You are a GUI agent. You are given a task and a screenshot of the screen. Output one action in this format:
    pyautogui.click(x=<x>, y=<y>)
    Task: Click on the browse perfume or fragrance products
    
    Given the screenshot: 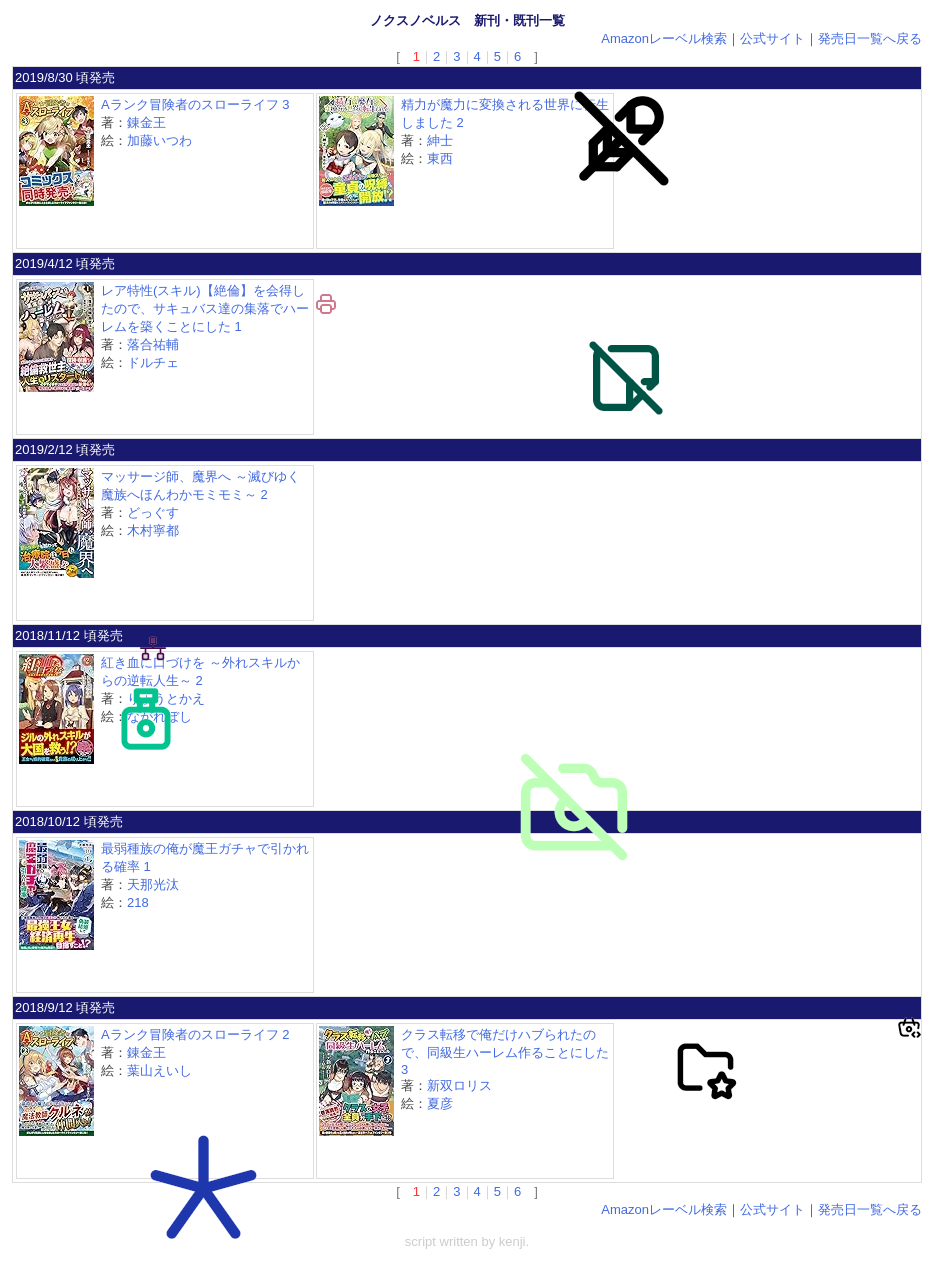 What is the action you would take?
    pyautogui.click(x=146, y=719)
    